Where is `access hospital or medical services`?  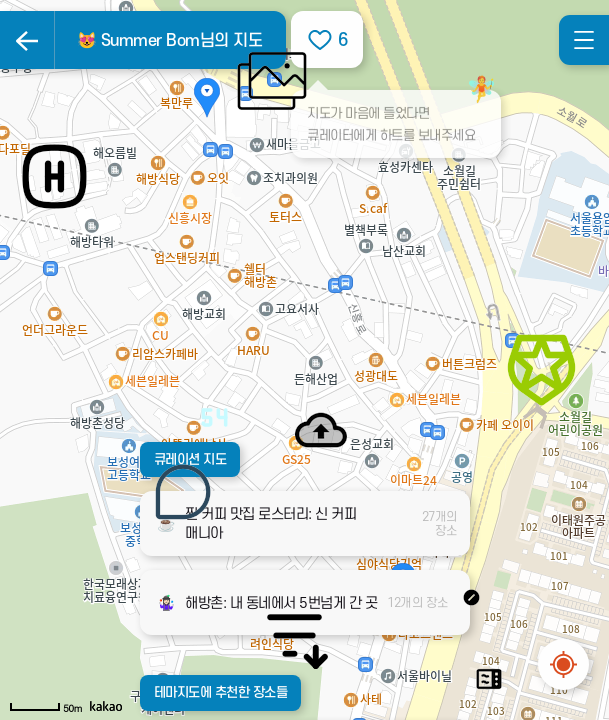 access hospital or medical services is located at coordinates (54, 176).